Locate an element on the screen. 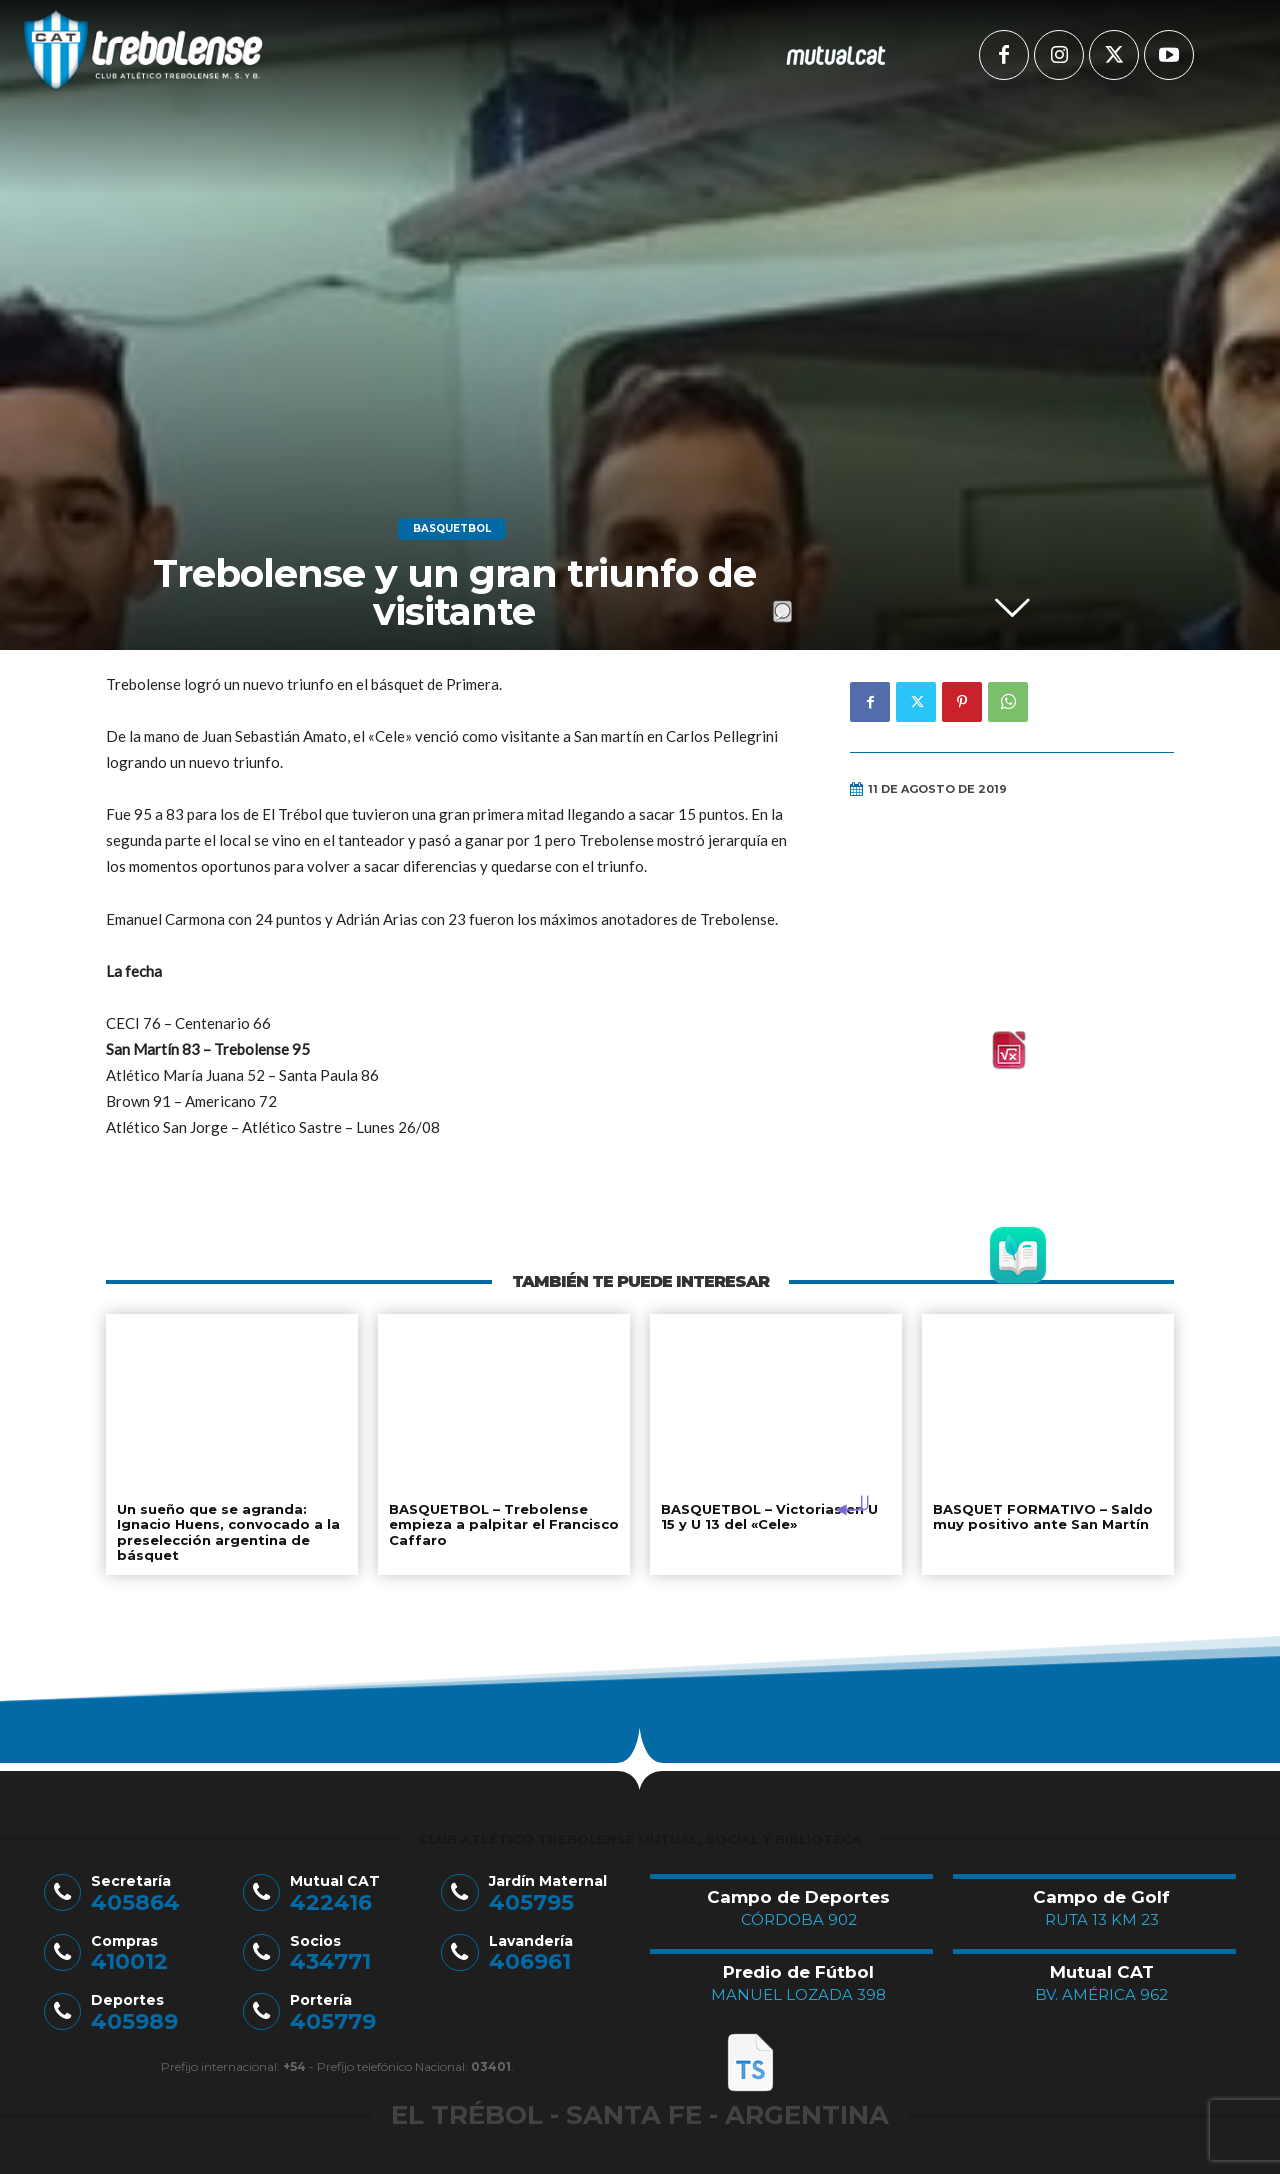 The image size is (1280, 2174). open libreoffice math equation editor is located at coordinates (1009, 1050).